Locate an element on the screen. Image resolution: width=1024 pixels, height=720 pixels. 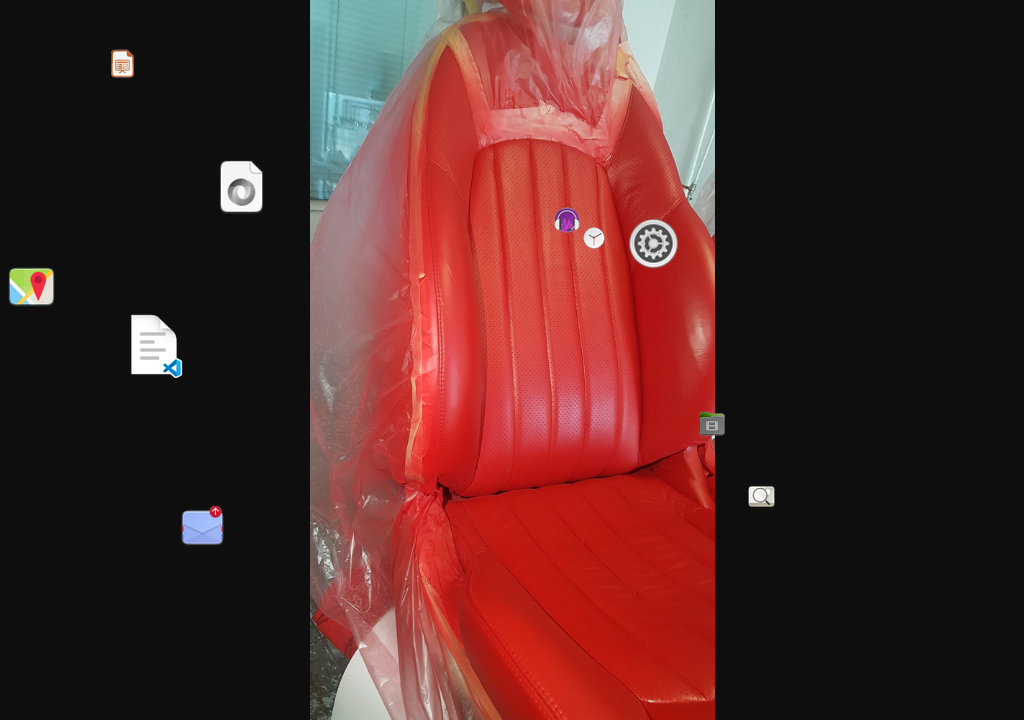
view or edit document properties is located at coordinates (653, 243).